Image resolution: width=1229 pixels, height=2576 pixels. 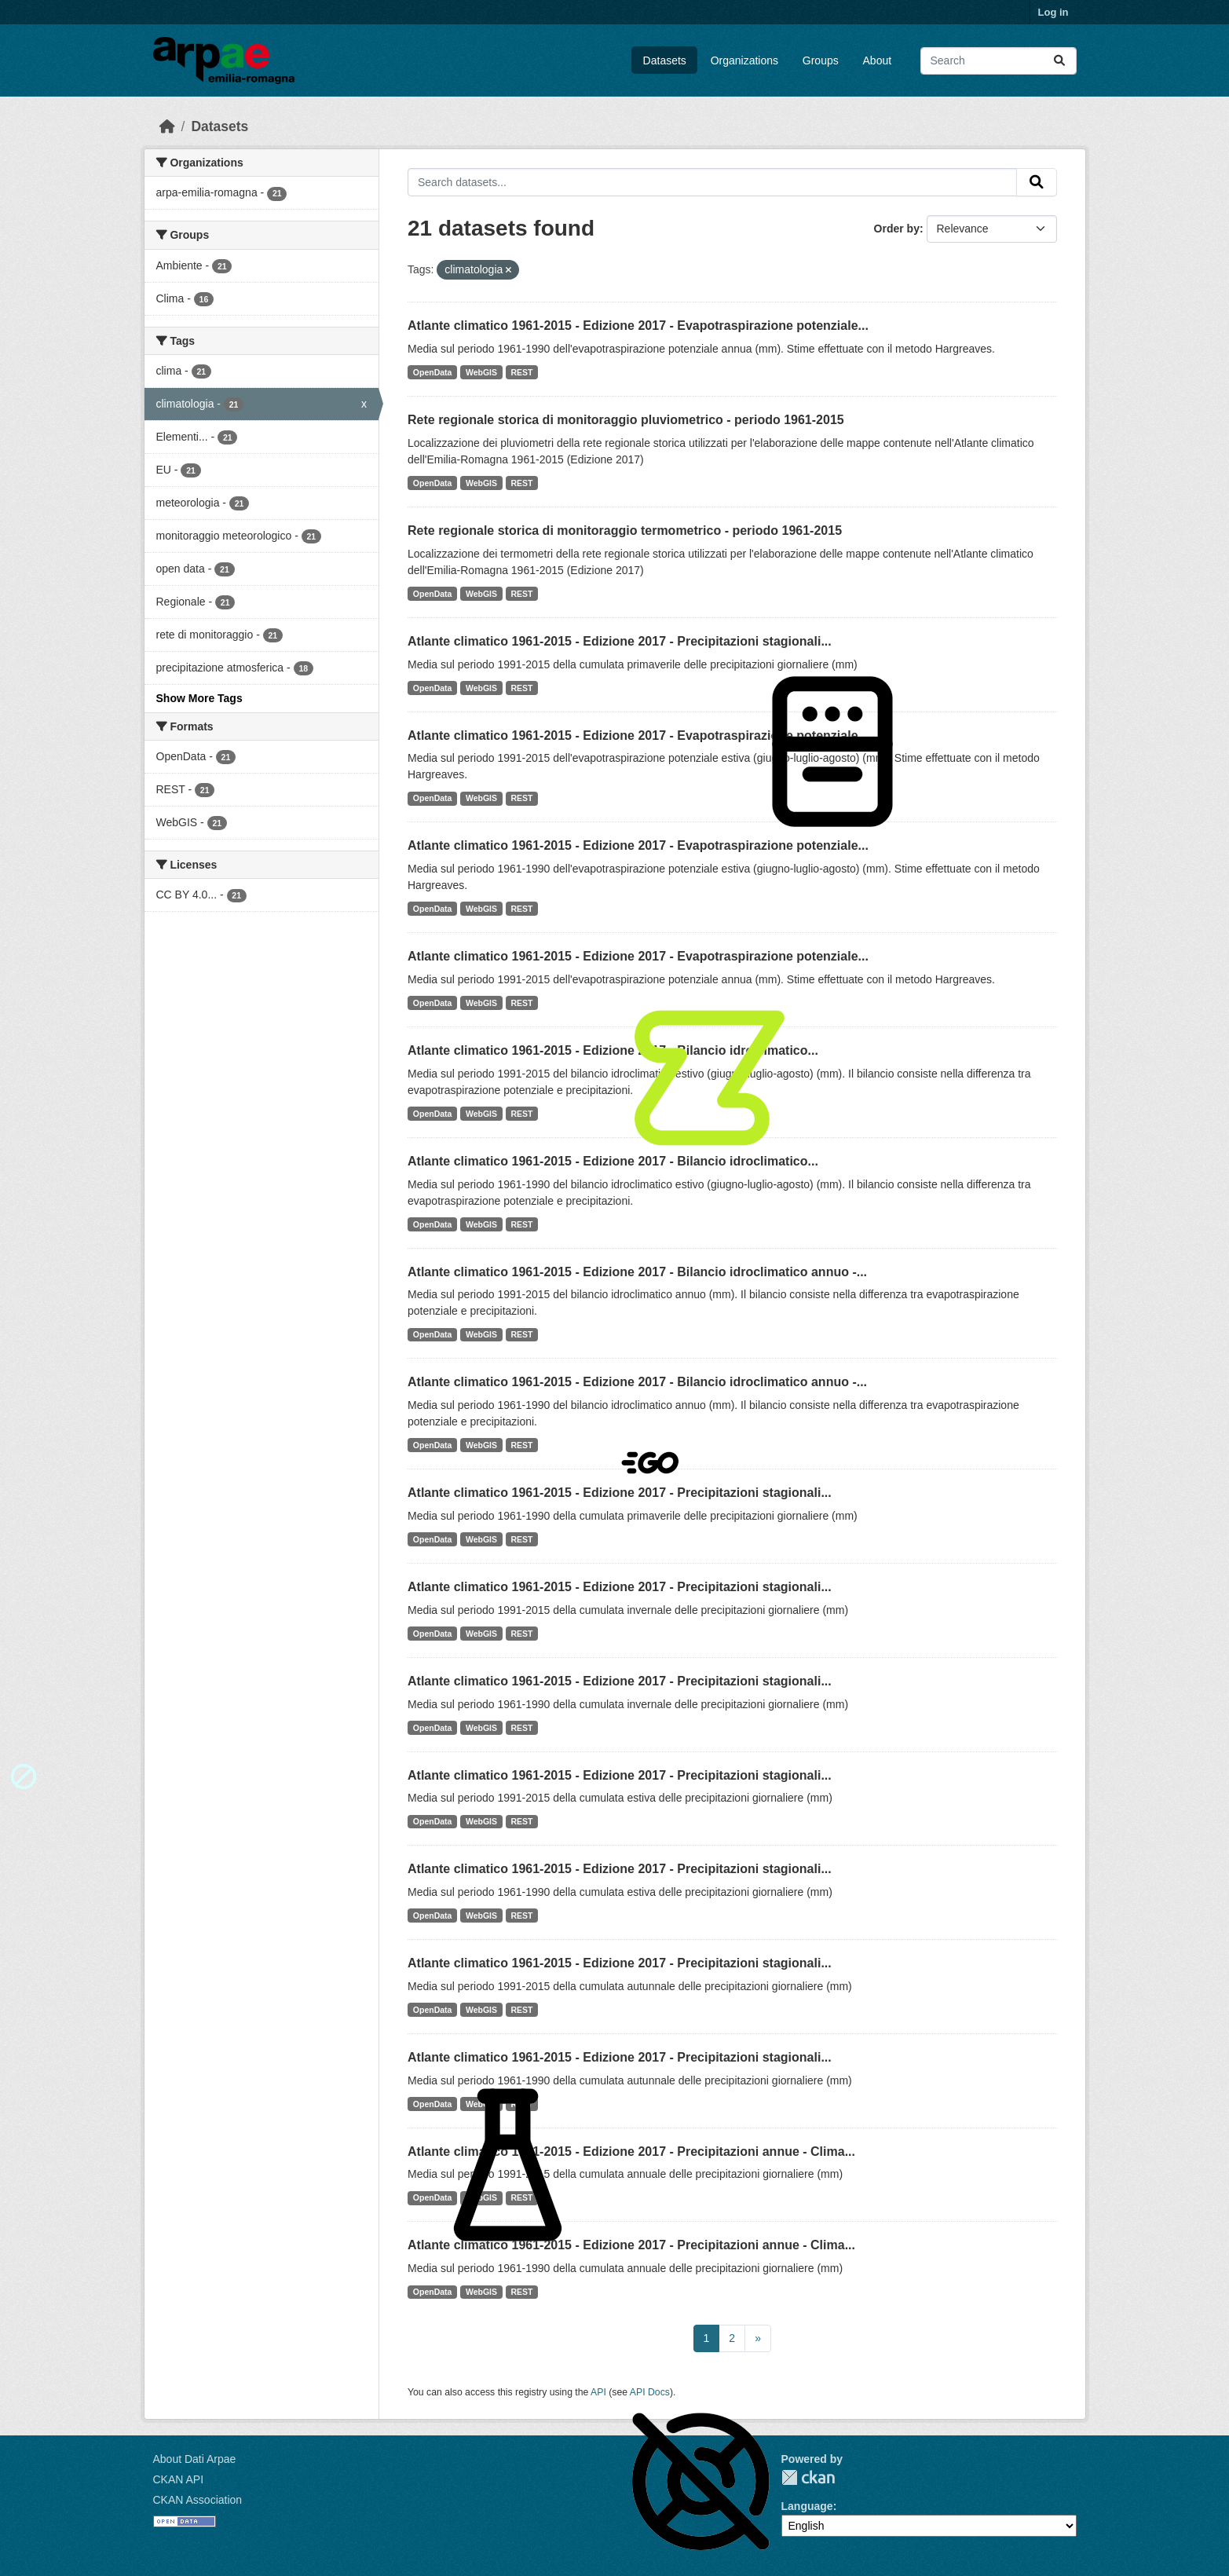 I want to click on open zwift app, so click(x=709, y=1078).